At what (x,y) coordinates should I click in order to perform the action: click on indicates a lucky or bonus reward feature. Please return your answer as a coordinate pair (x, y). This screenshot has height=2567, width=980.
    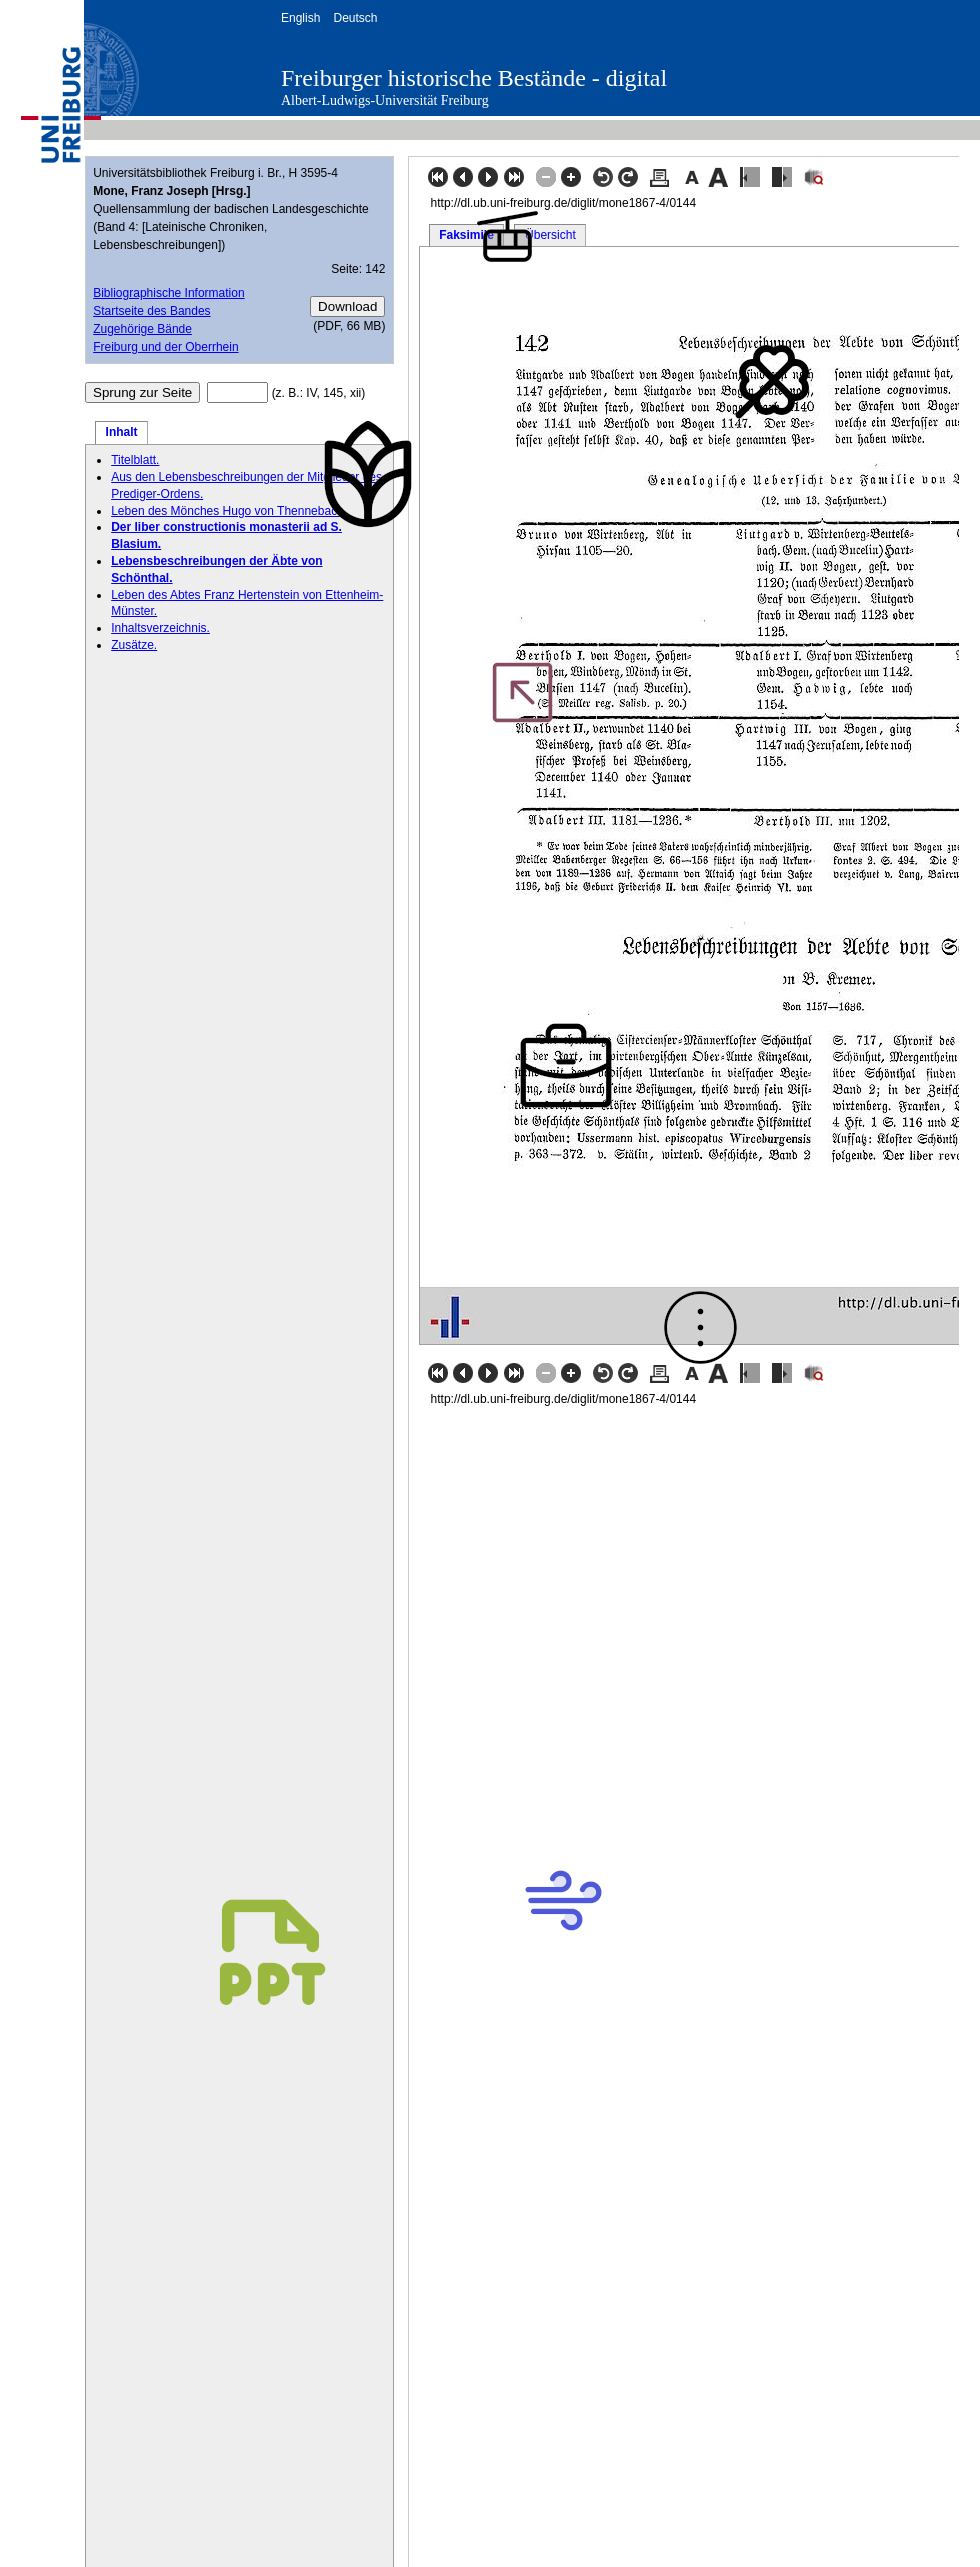
    Looking at the image, I should click on (774, 380).